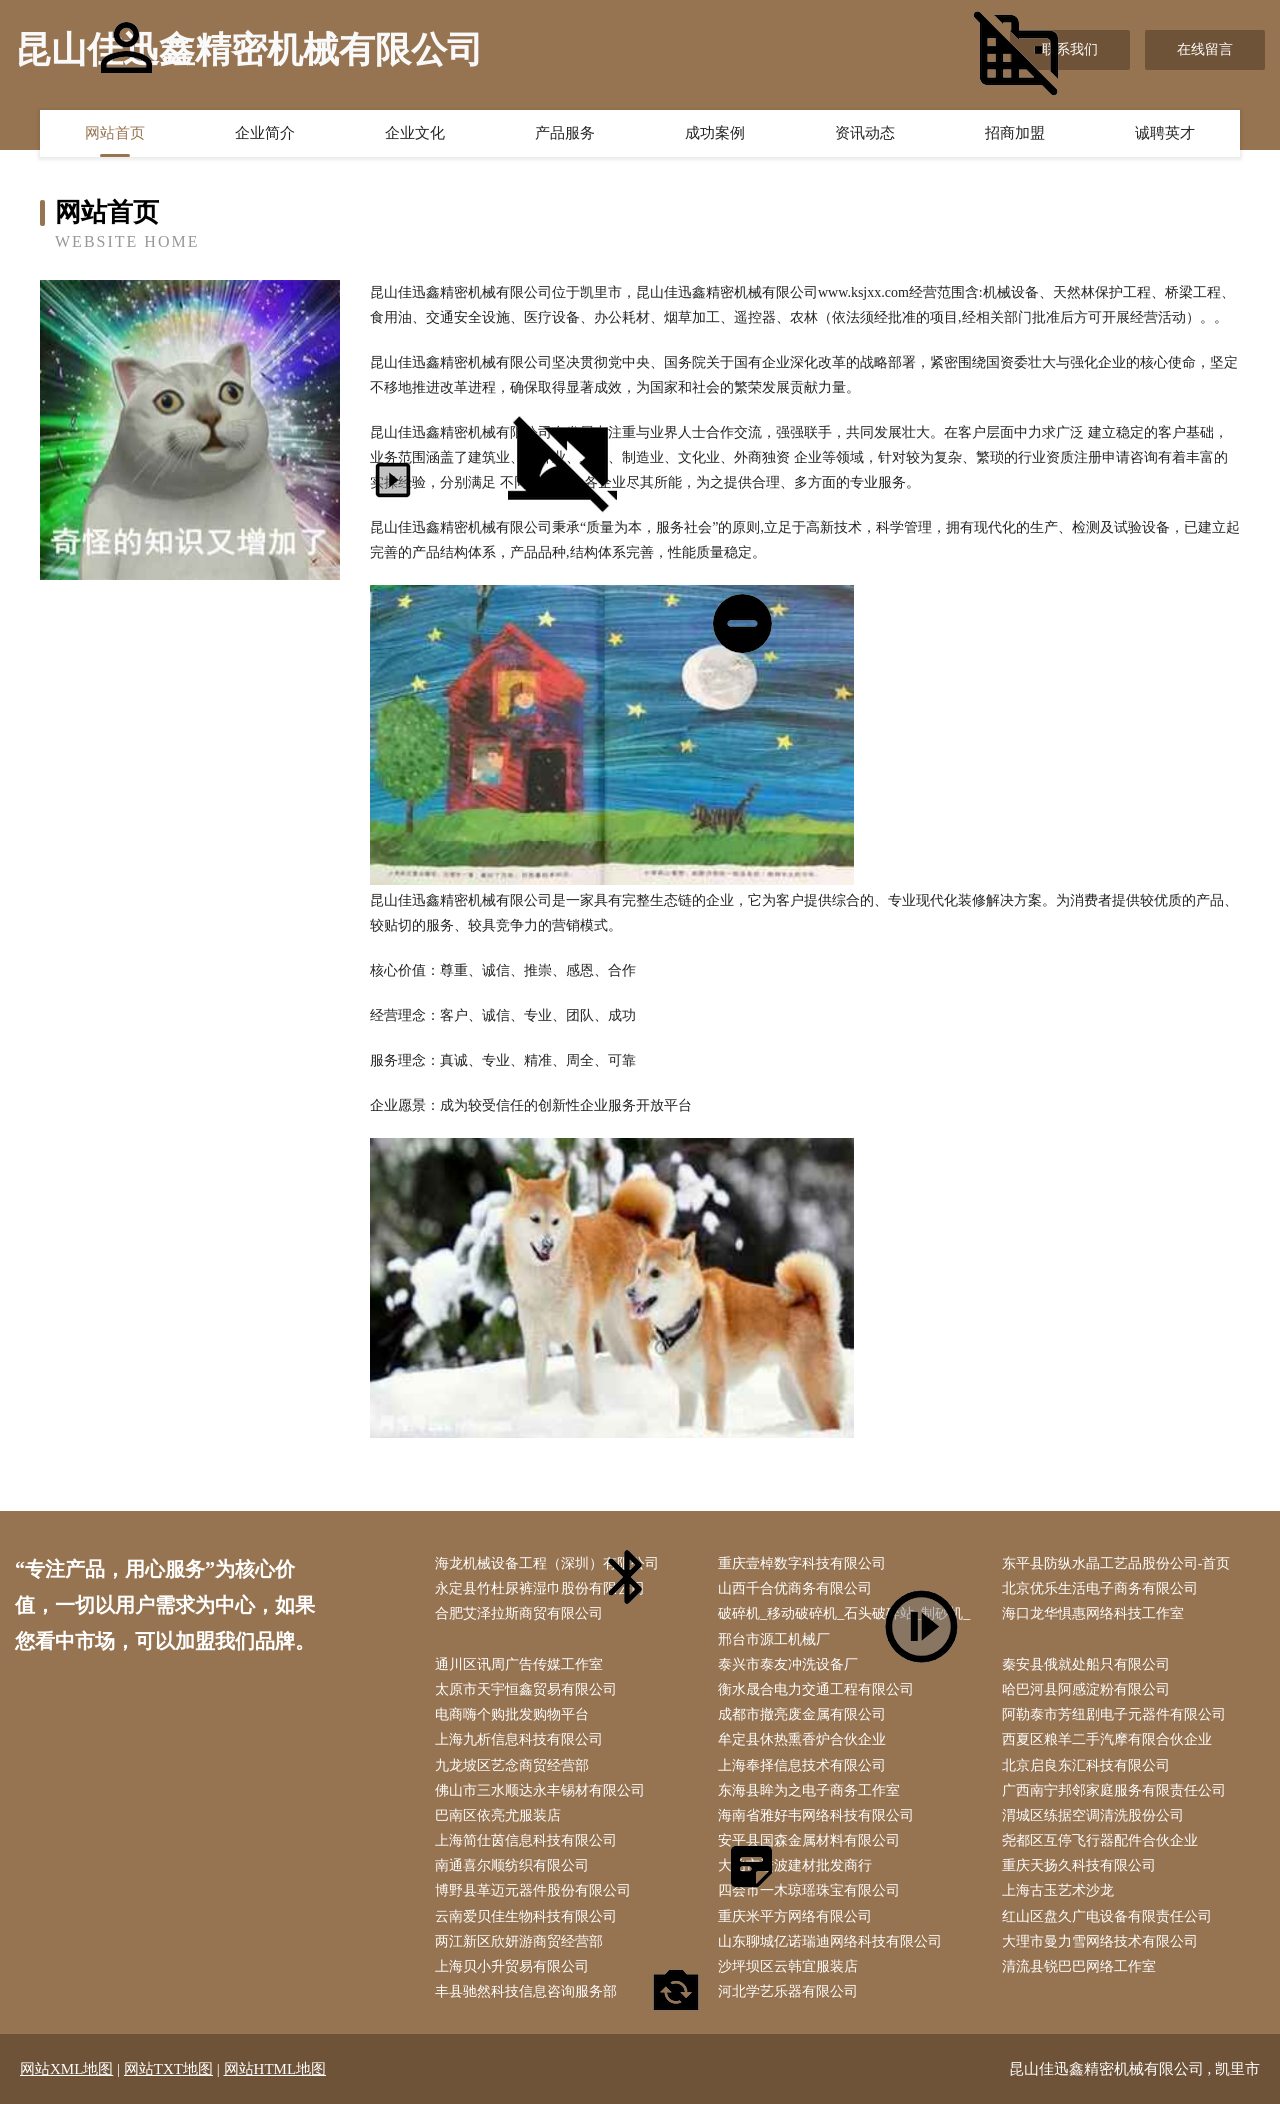 This screenshot has width=1280, height=2104. Describe the element at coordinates (676, 1990) in the screenshot. I see `switch between front and rear camera` at that location.